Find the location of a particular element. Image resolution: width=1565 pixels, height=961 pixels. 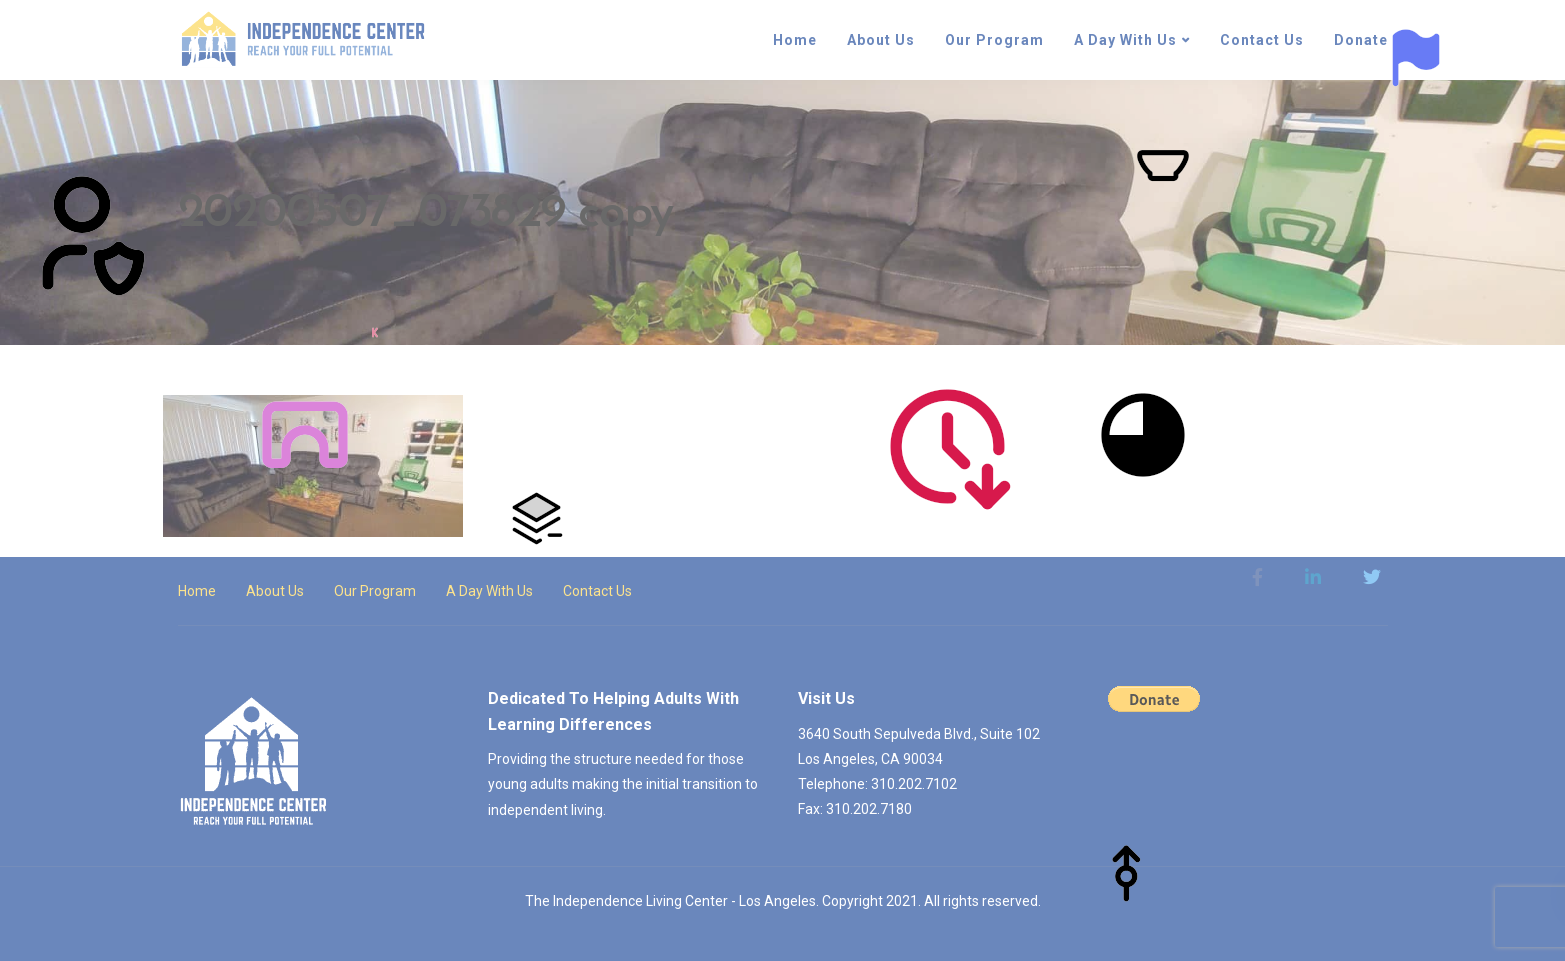

continue straight through the roundabout is located at coordinates (1123, 873).